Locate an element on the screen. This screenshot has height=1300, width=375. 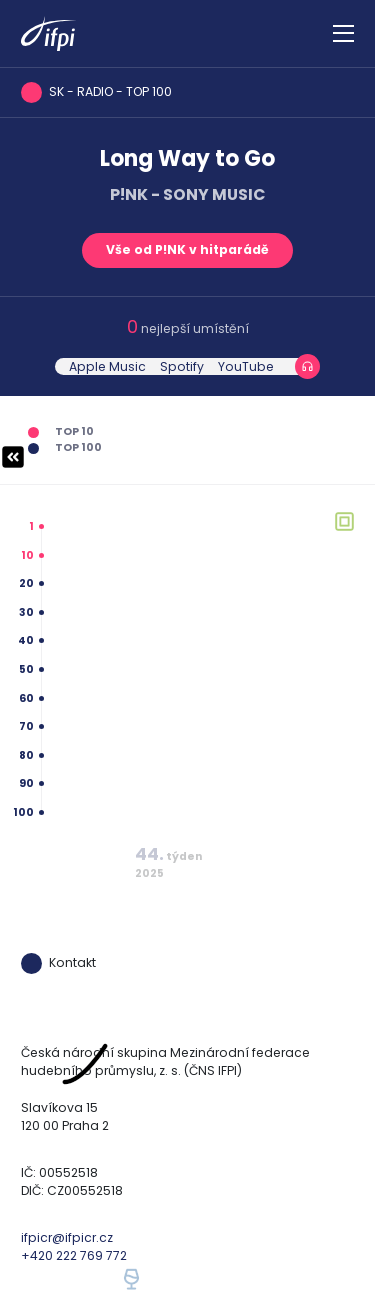
apply ease-in animation timing is located at coordinates (85, 1064).